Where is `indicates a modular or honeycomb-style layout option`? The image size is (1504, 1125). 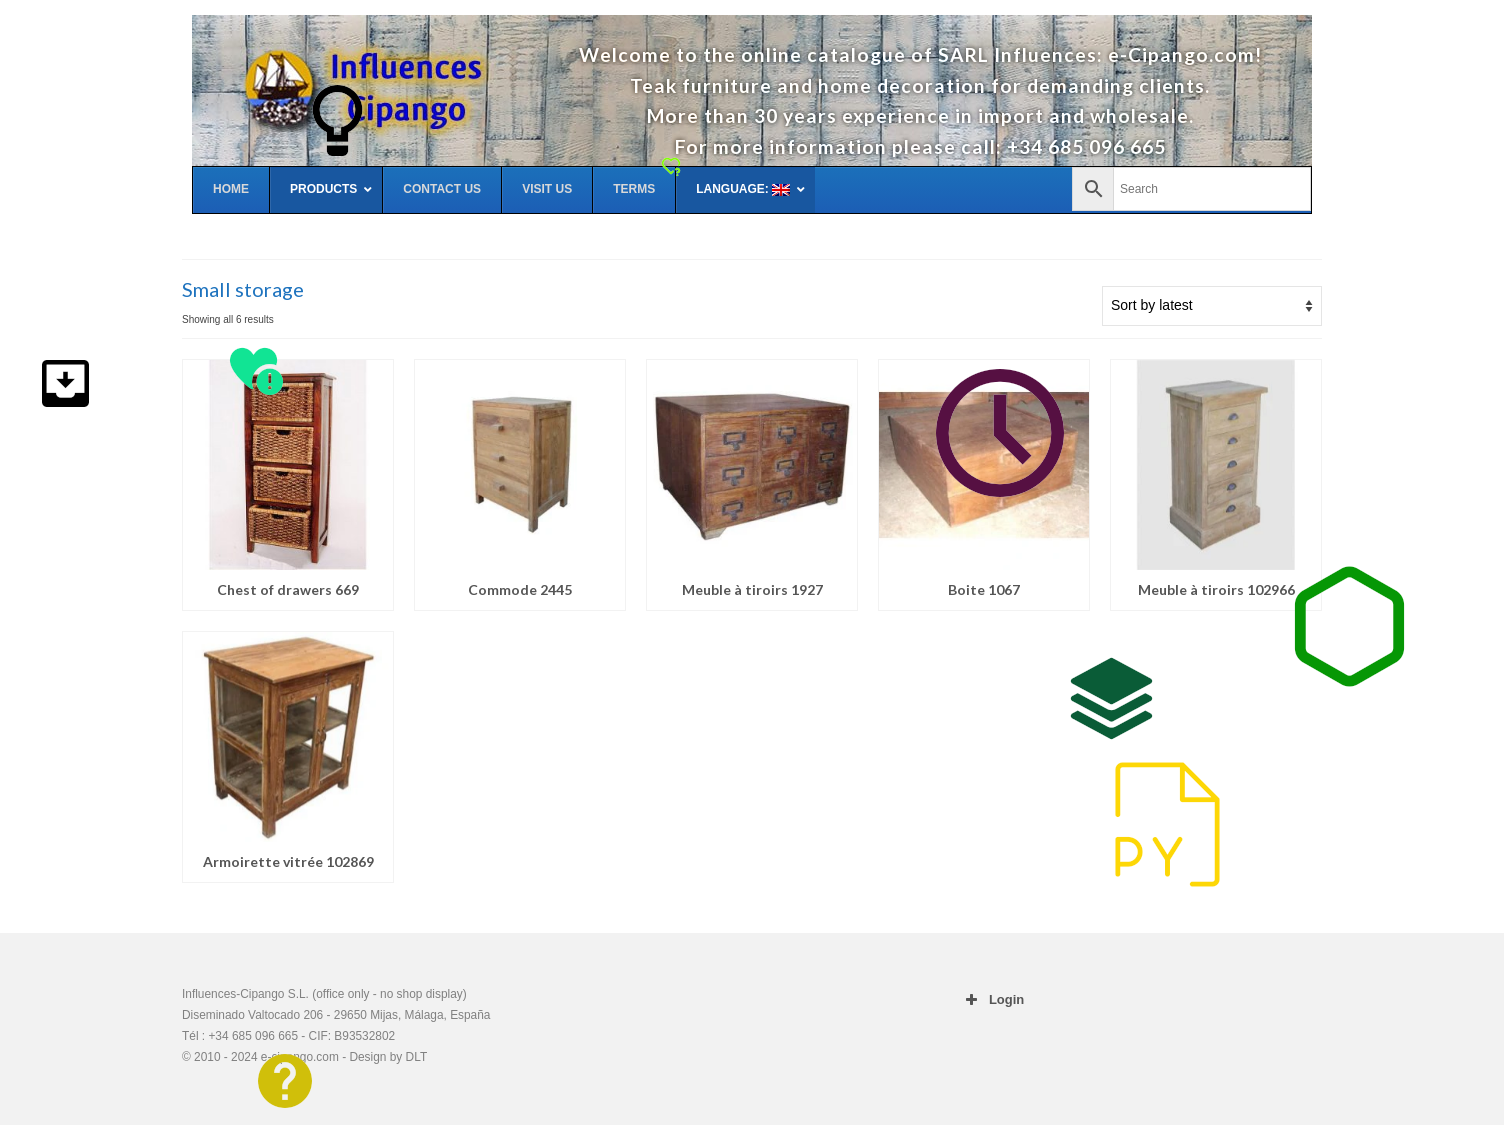
indicates a modular or honeycomb-style layout option is located at coordinates (1349, 626).